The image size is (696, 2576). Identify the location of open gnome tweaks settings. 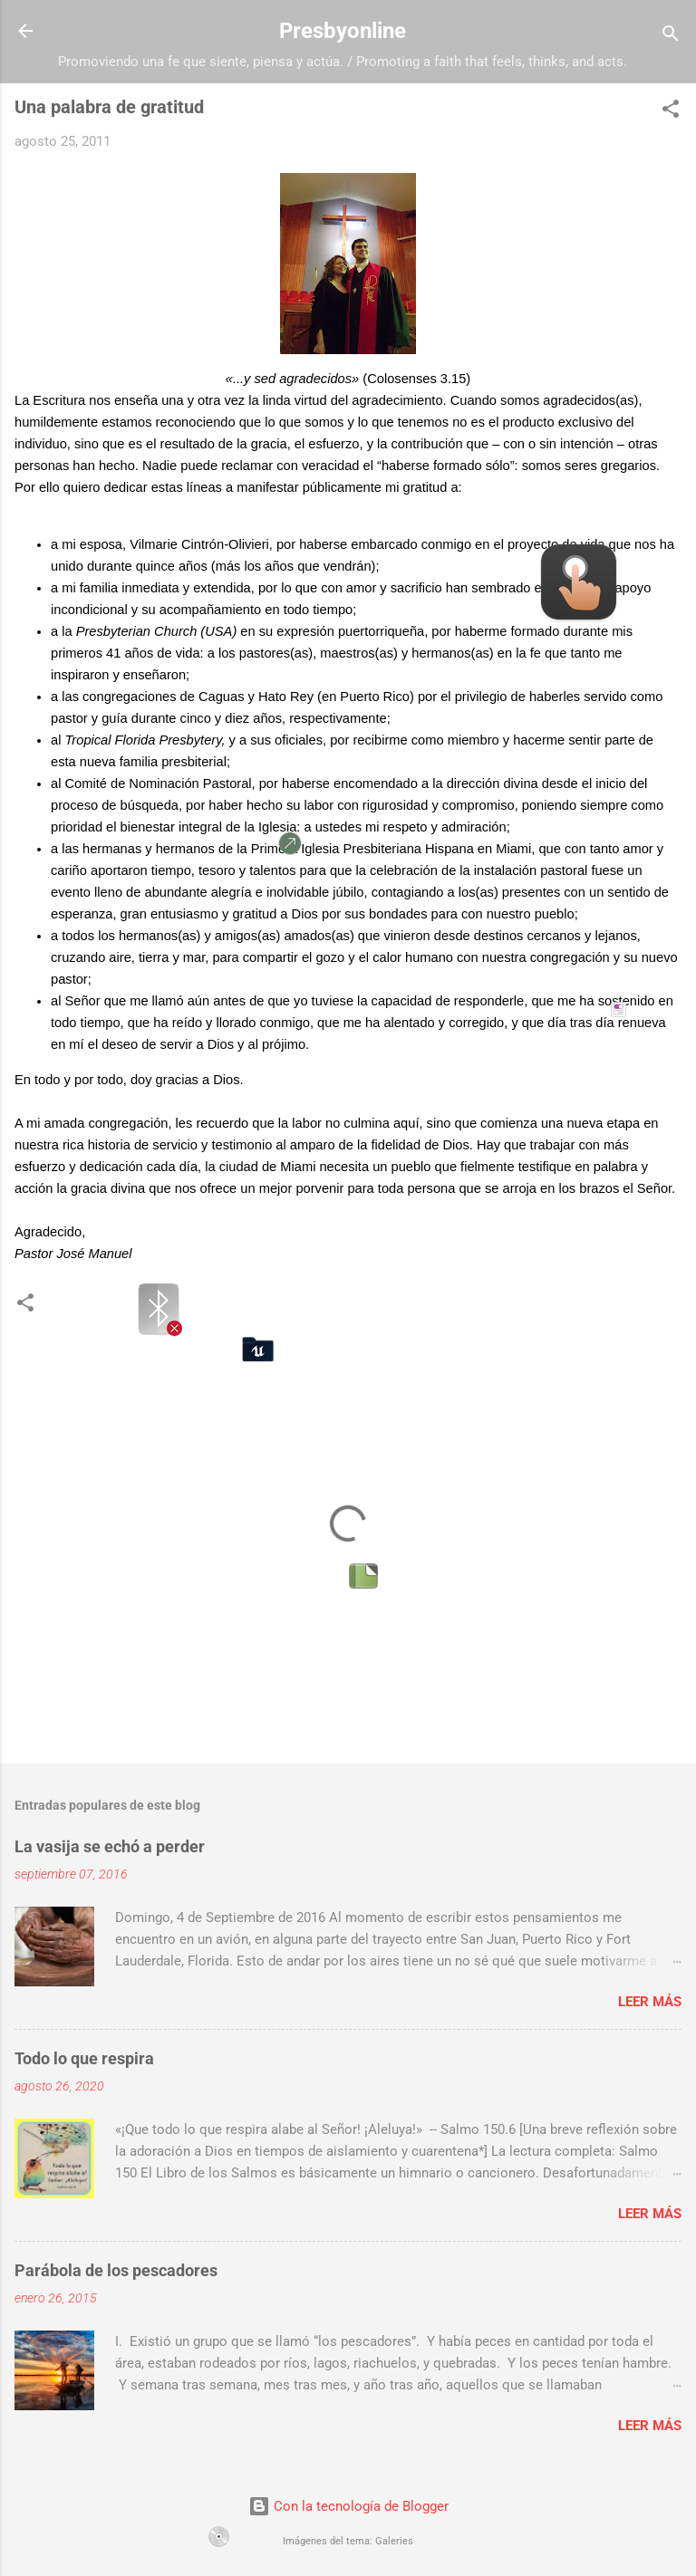
(618, 1009).